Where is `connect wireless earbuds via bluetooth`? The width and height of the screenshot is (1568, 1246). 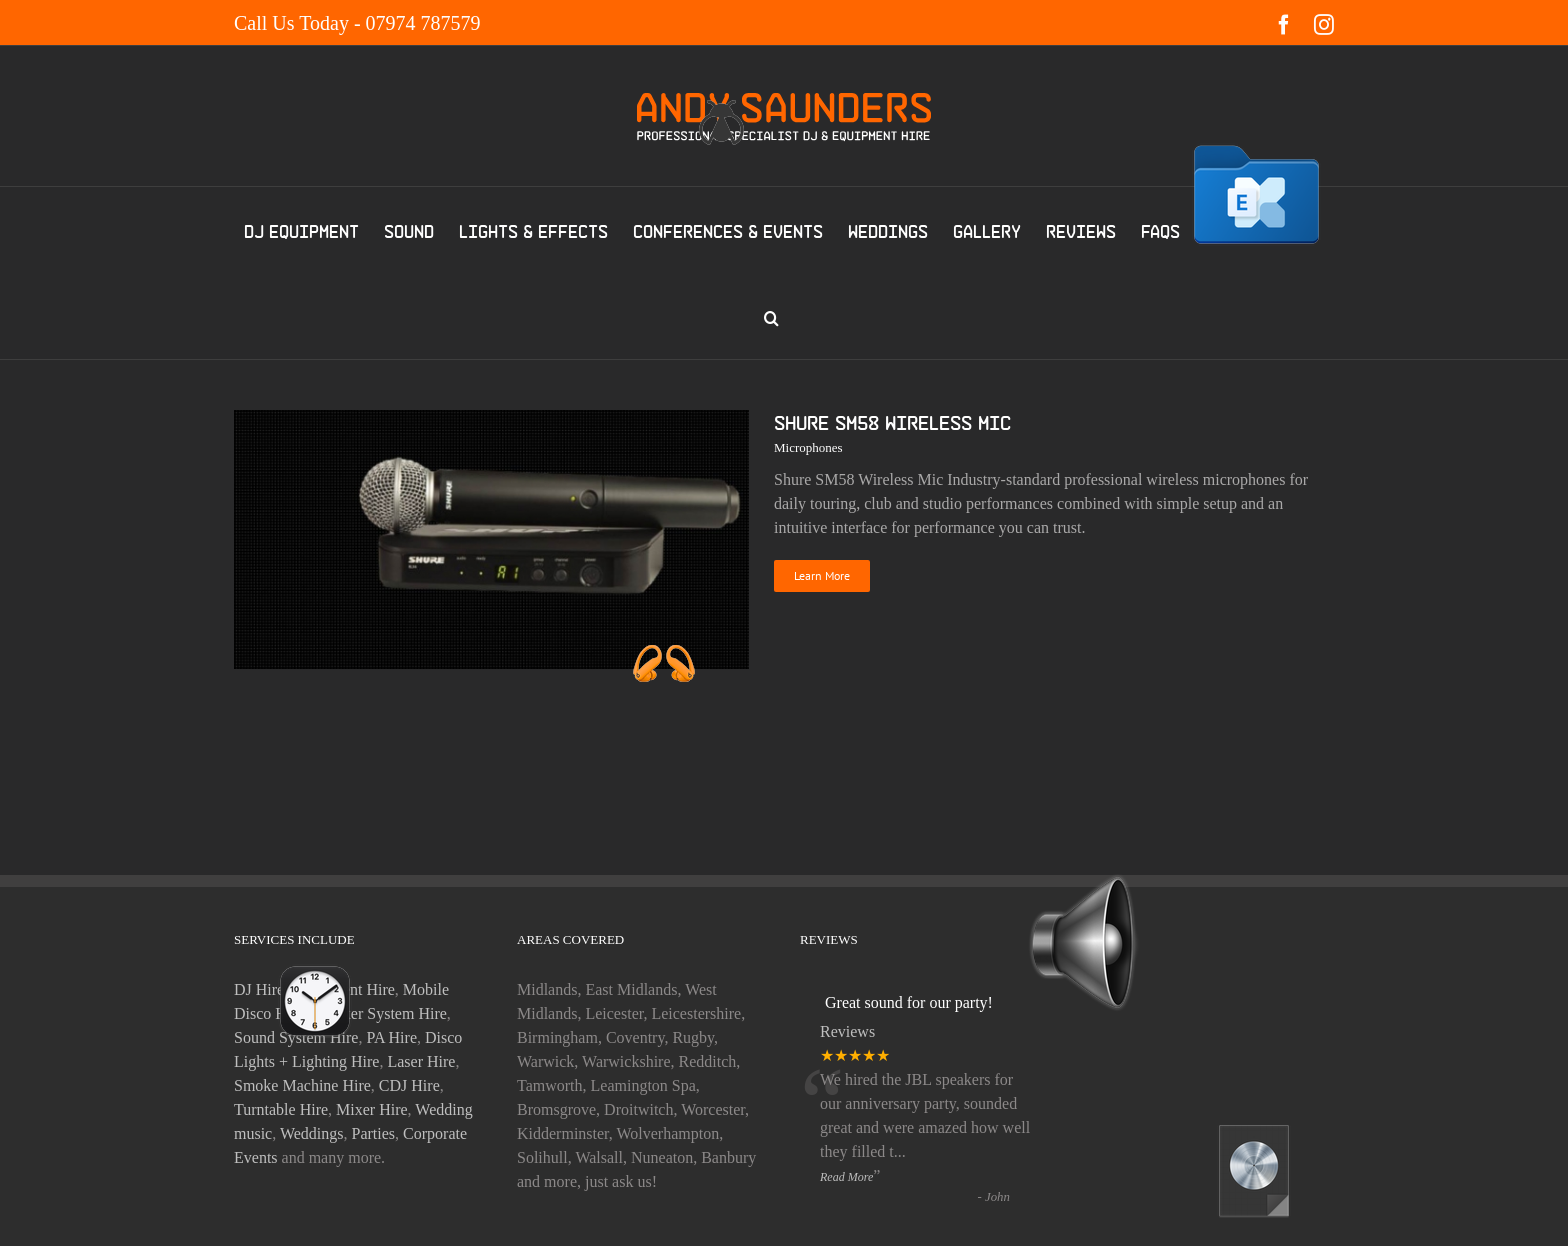 connect wireless earbuds via bluetooth is located at coordinates (664, 666).